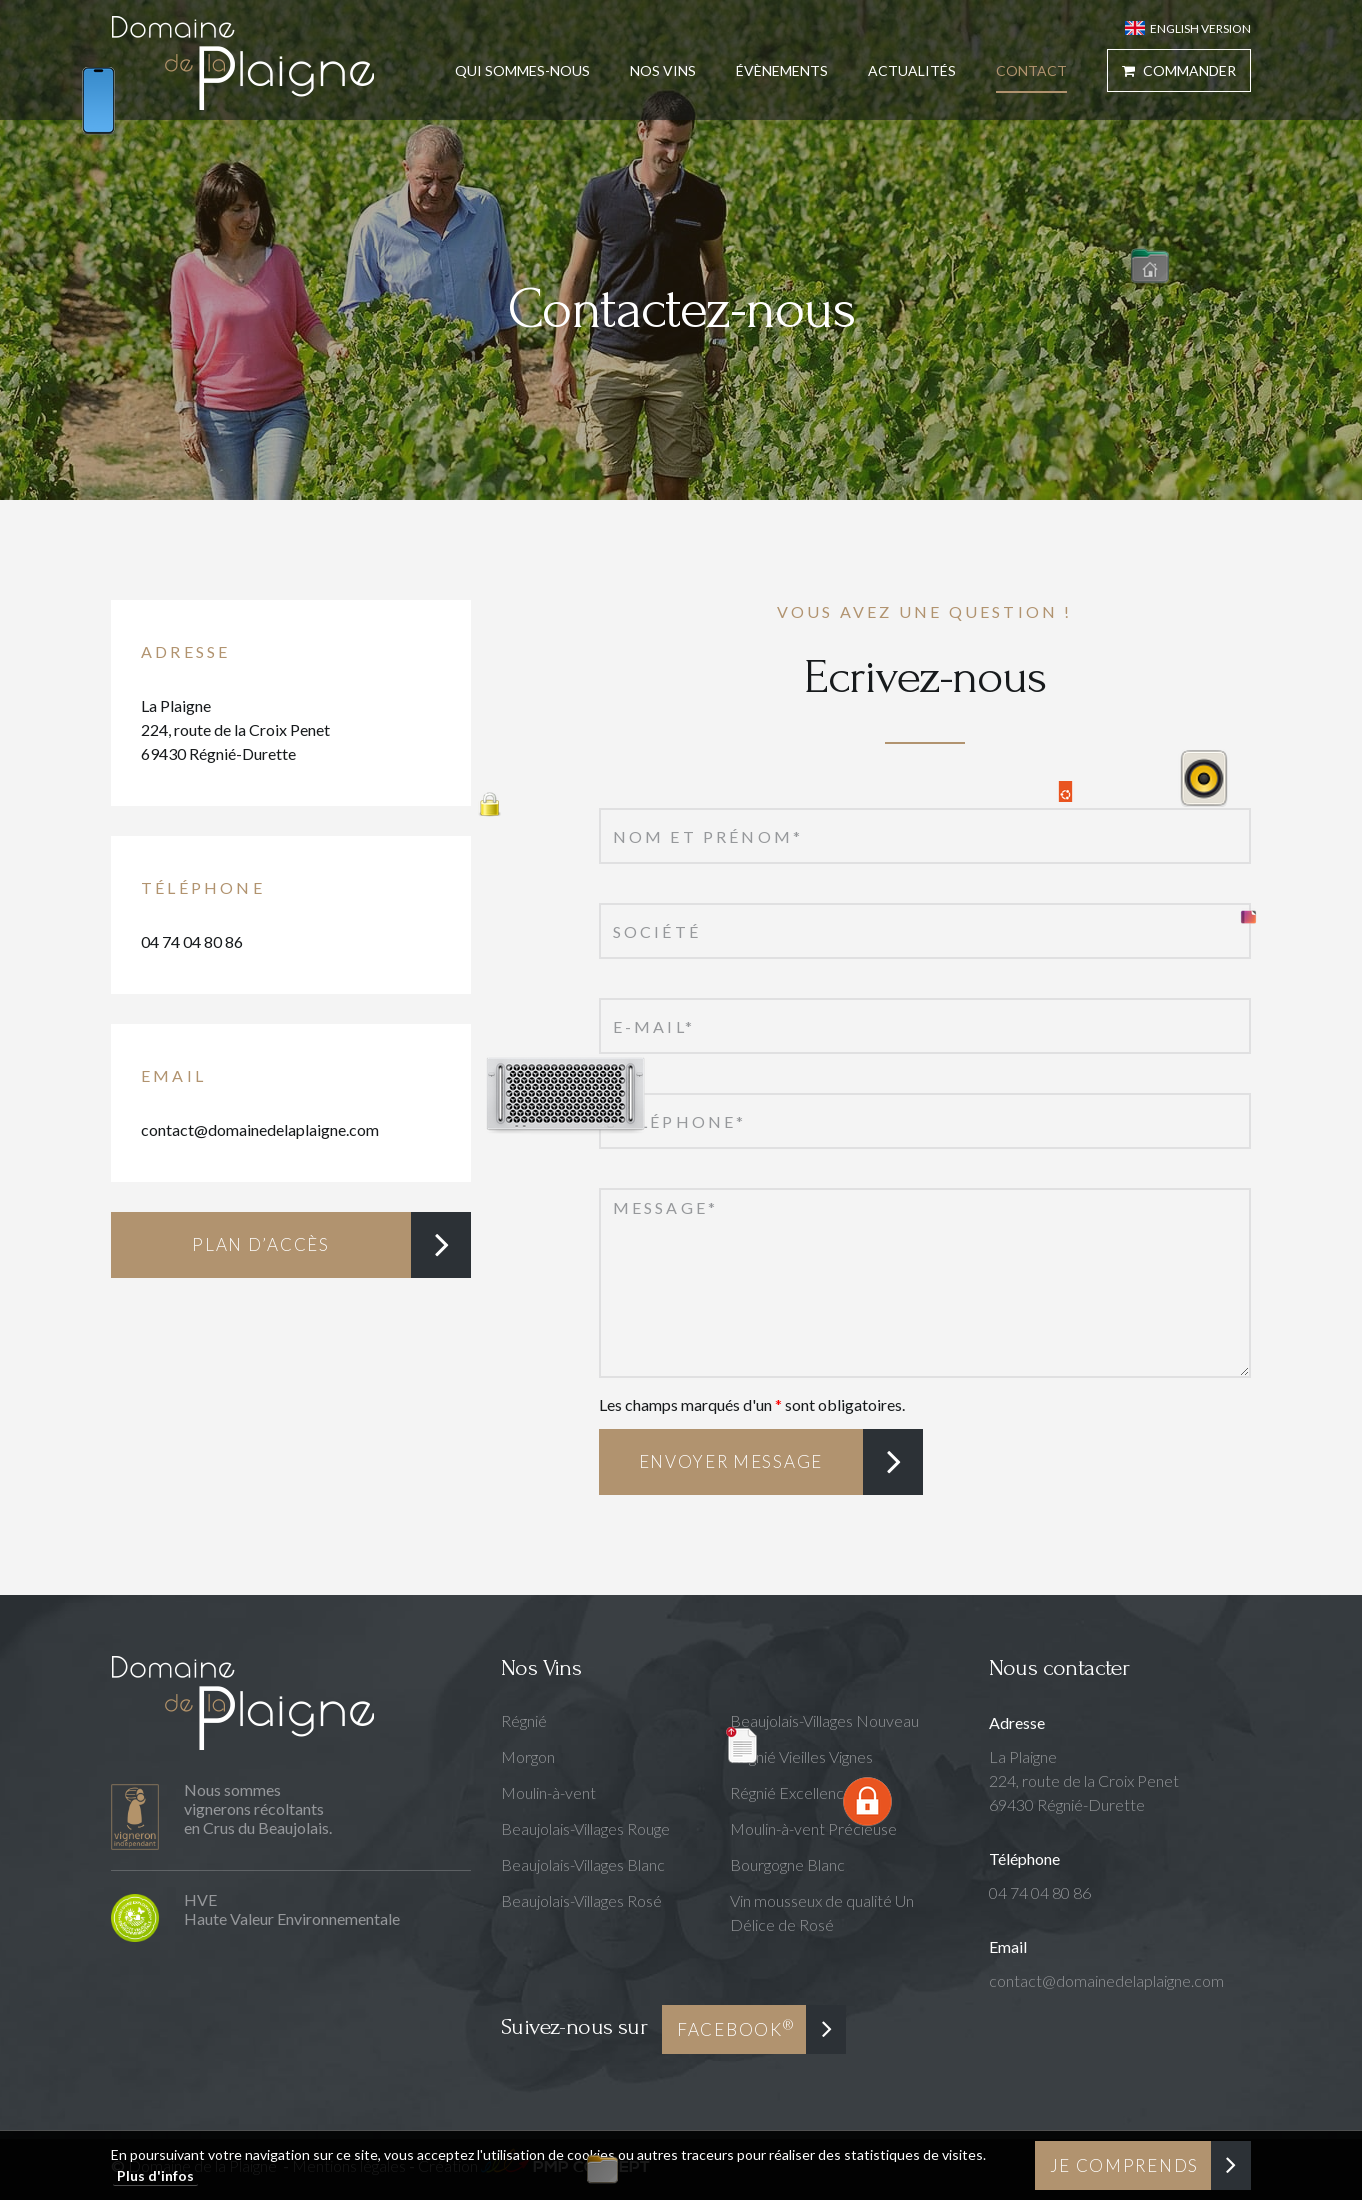  What do you see at coordinates (1150, 265) in the screenshot?
I see `access your home folder` at bounding box center [1150, 265].